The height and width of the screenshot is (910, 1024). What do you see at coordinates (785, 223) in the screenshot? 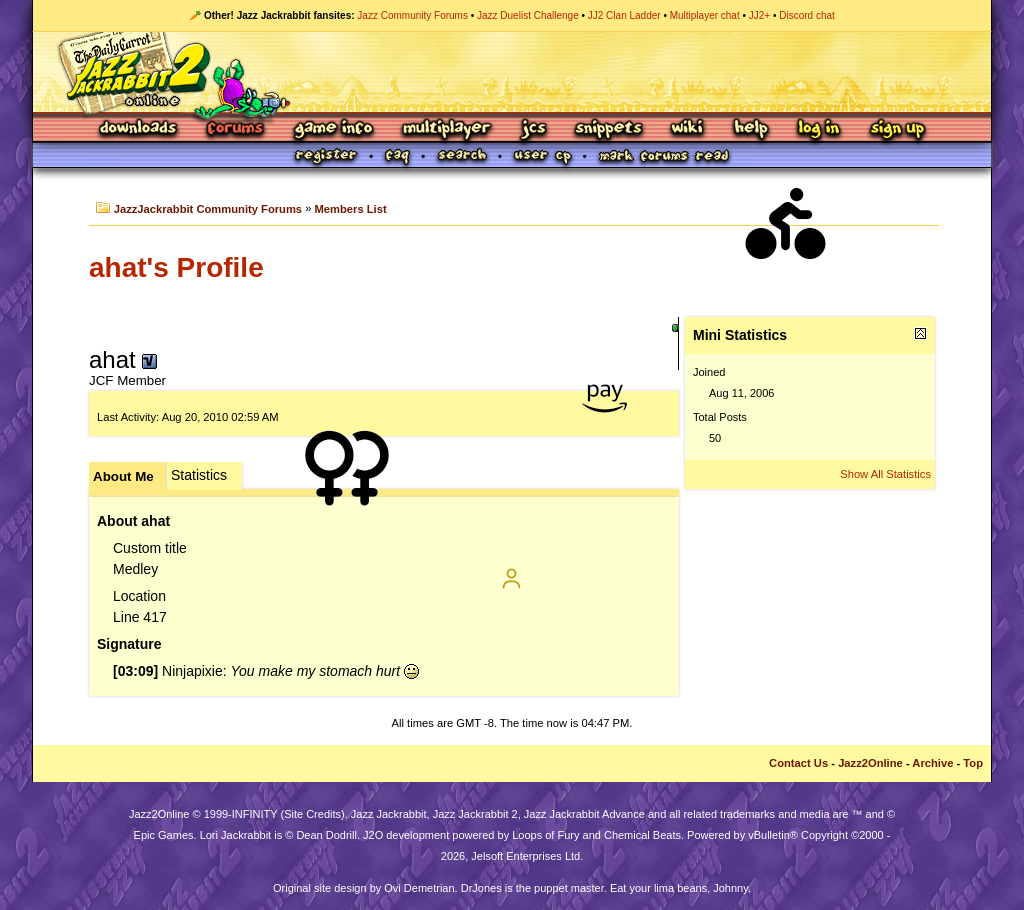
I see `access cycling or bike route options` at bounding box center [785, 223].